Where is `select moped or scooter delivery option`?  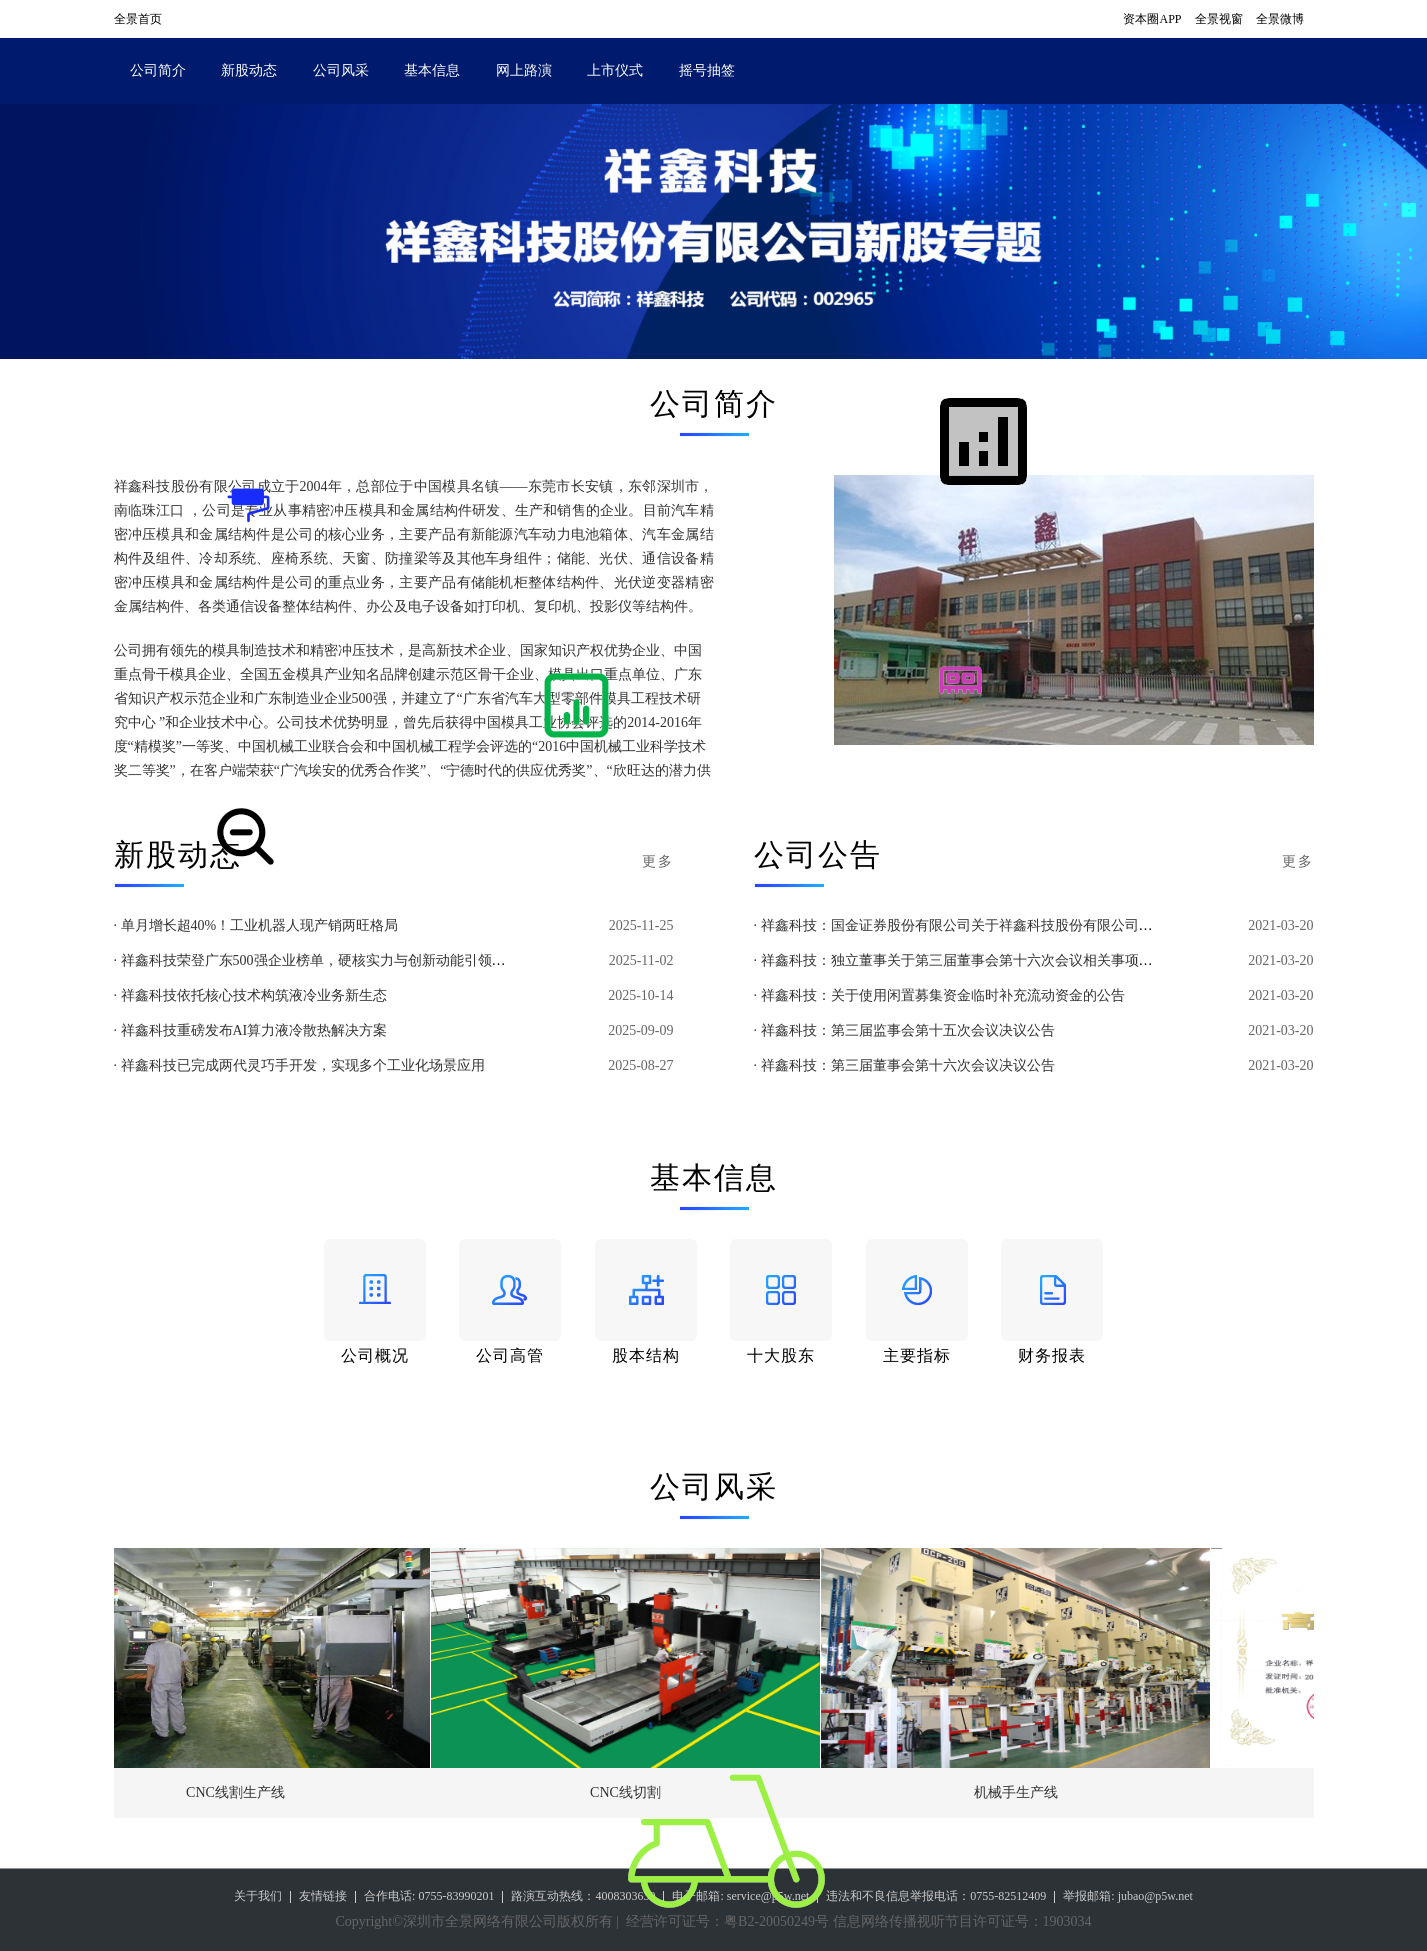 select moped or scooter delivery option is located at coordinates (726, 1847).